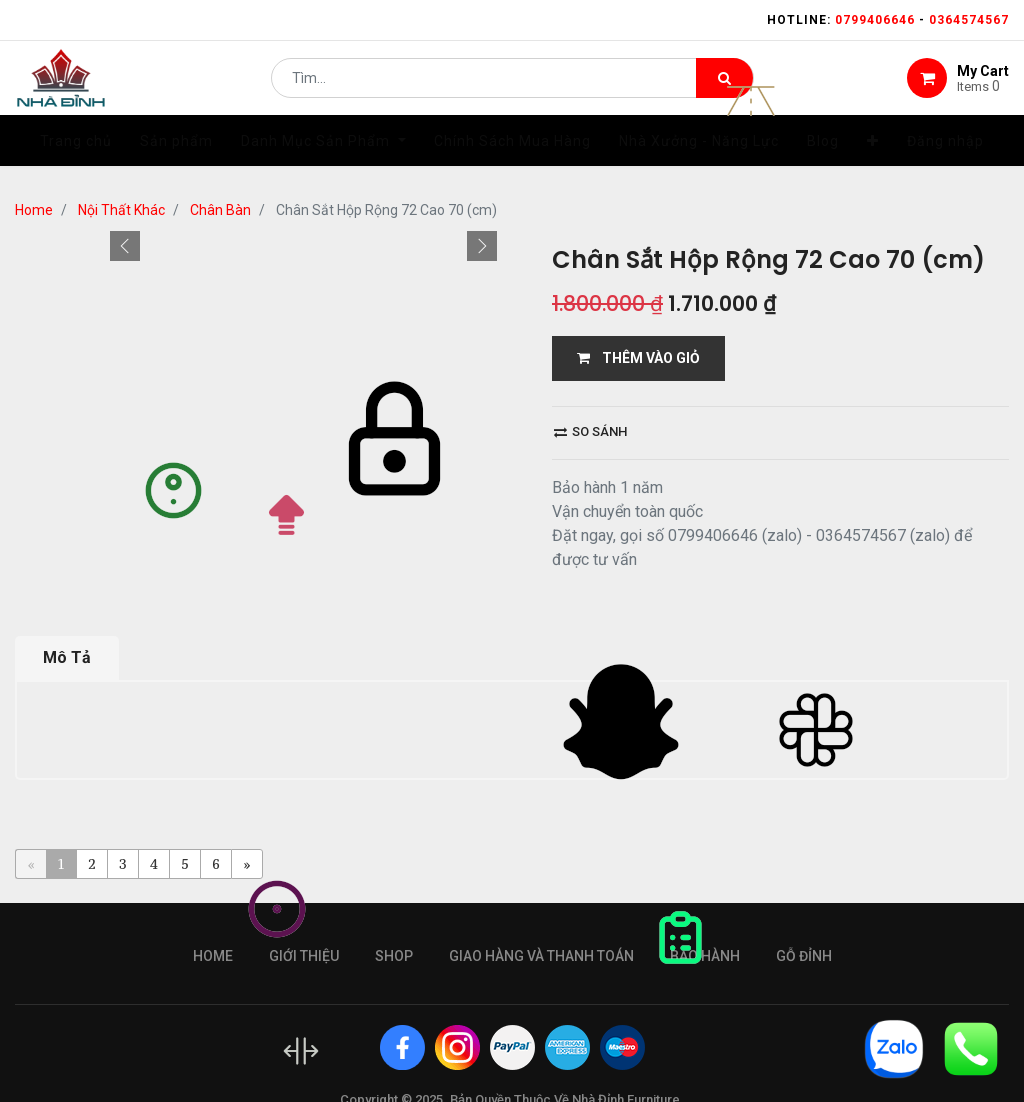 Image resolution: width=1024 pixels, height=1102 pixels. What do you see at coordinates (816, 730) in the screenshot?
I see `open slack` at bounding box center [816, 730].